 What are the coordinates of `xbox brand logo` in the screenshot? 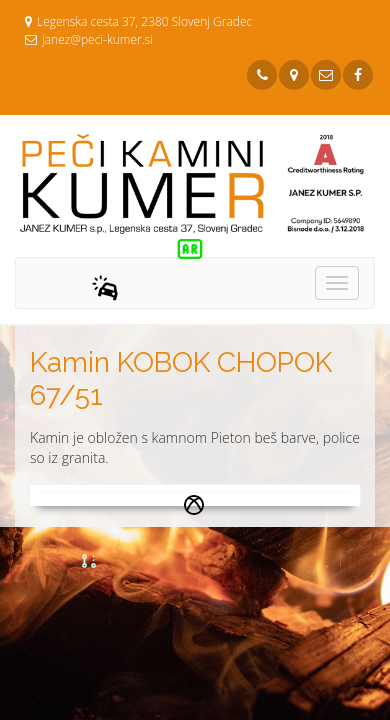 It's located at (194, 505).